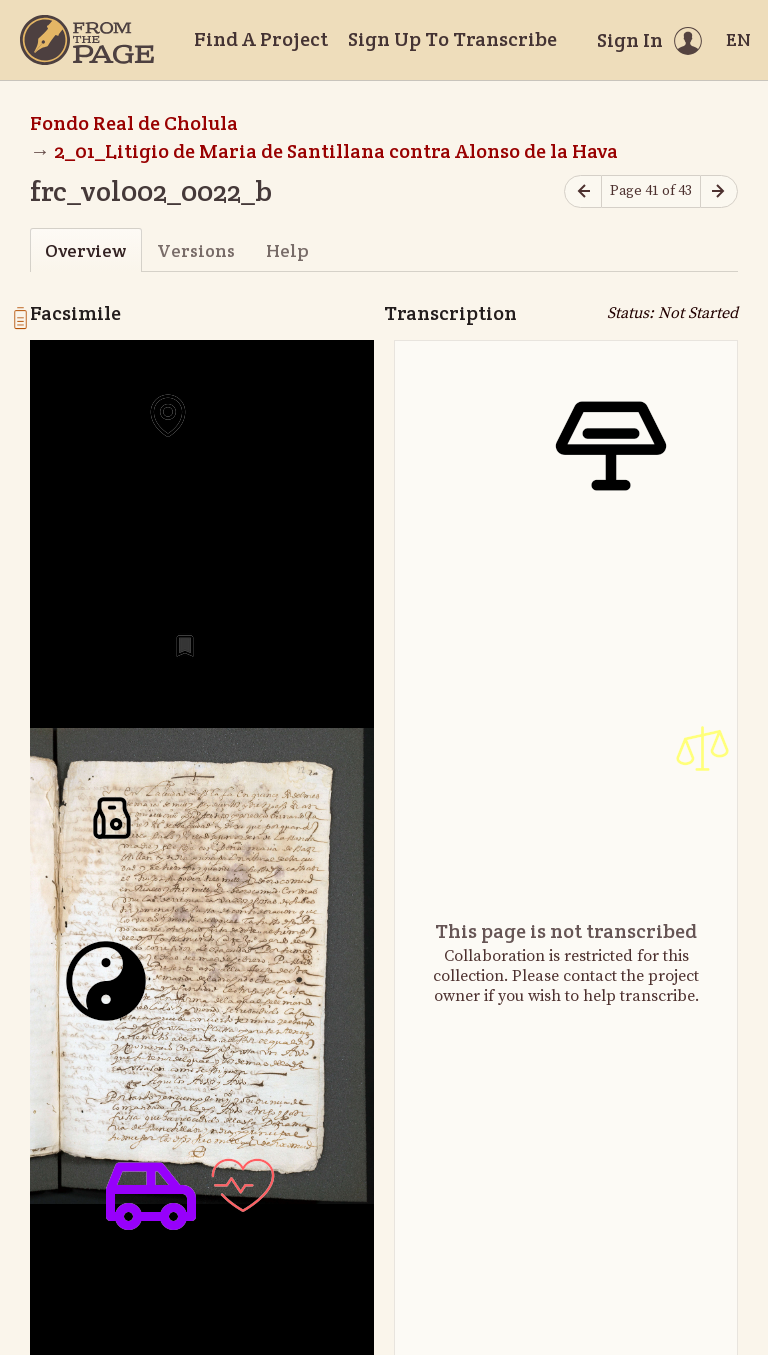  I want to click on compare items or options, so click(702, 748).